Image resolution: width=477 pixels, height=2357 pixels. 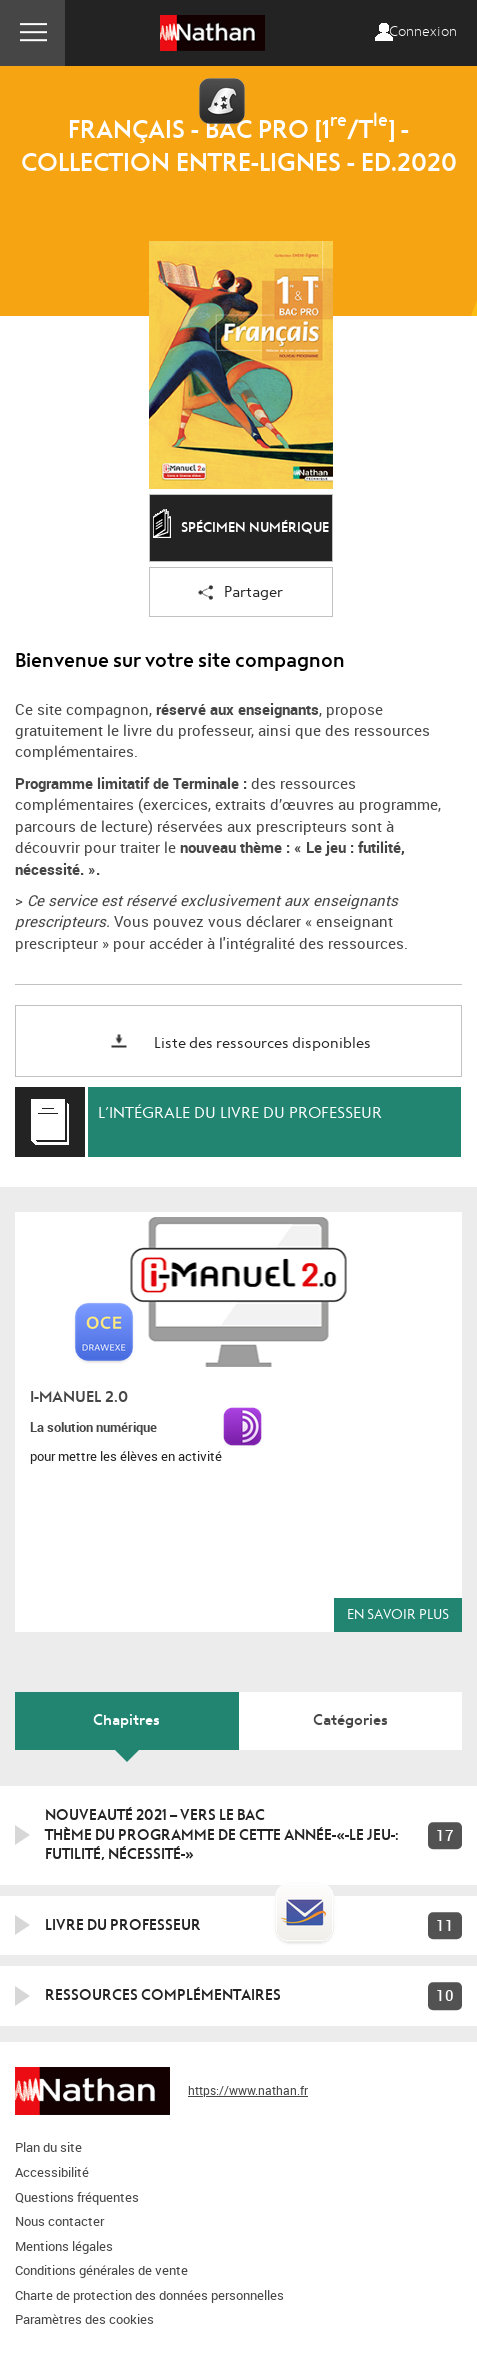 What do you see at coordinates (304, 1912) in the screenshot?
I see `open fastmail email app` at bounding box center [304, 1912].